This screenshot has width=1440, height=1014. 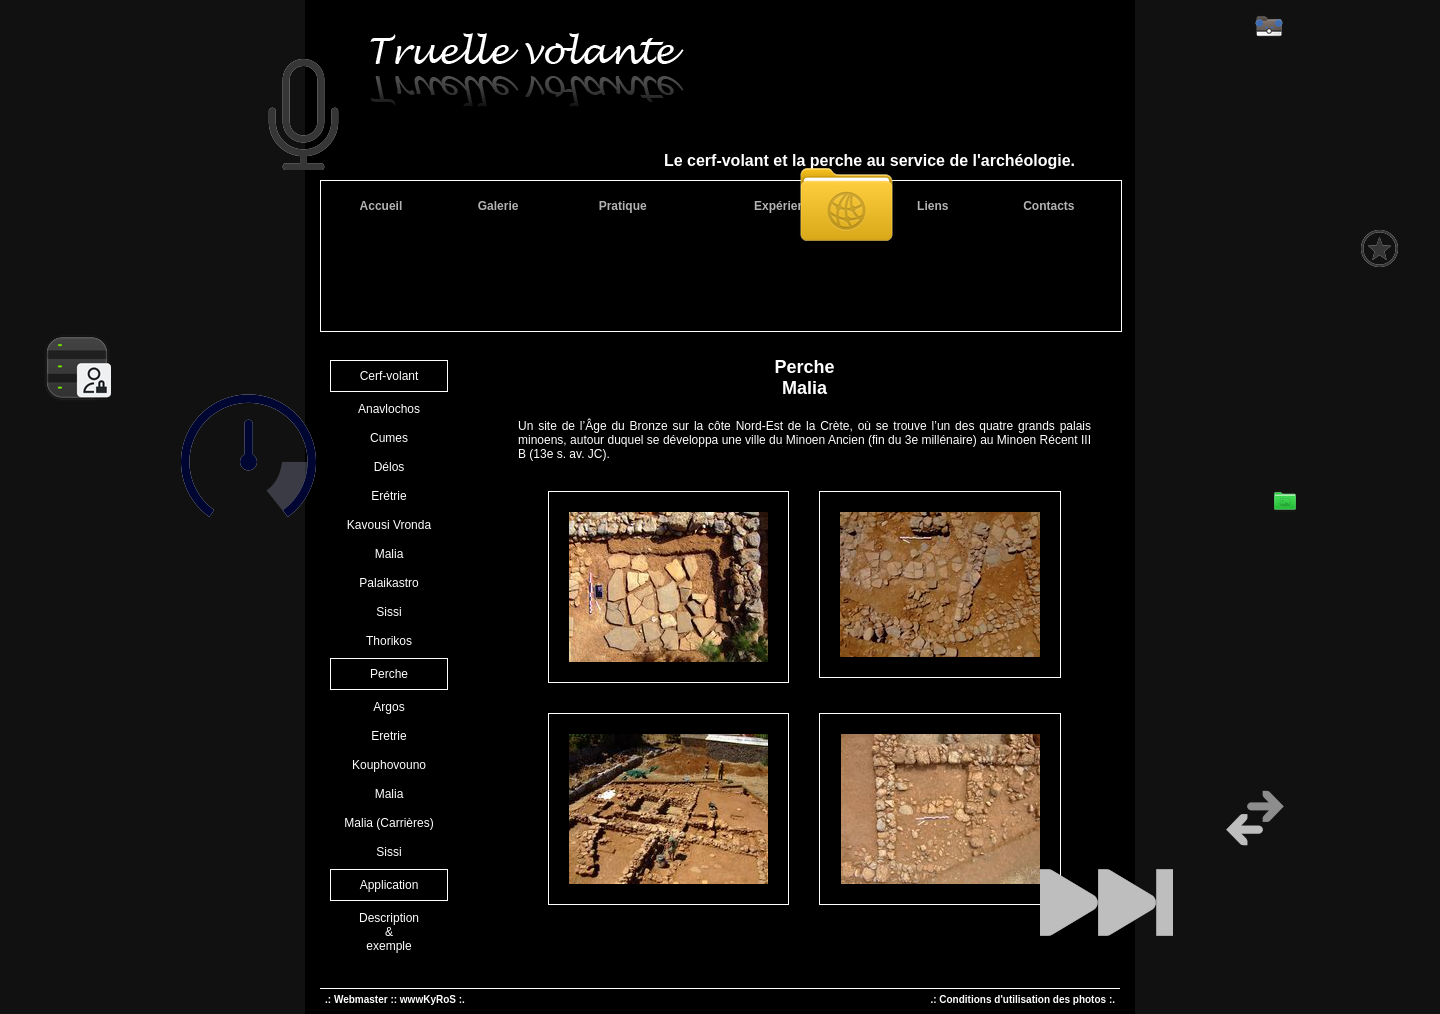 I want to click on set default applications for file types, so click(x=1379, y=248).